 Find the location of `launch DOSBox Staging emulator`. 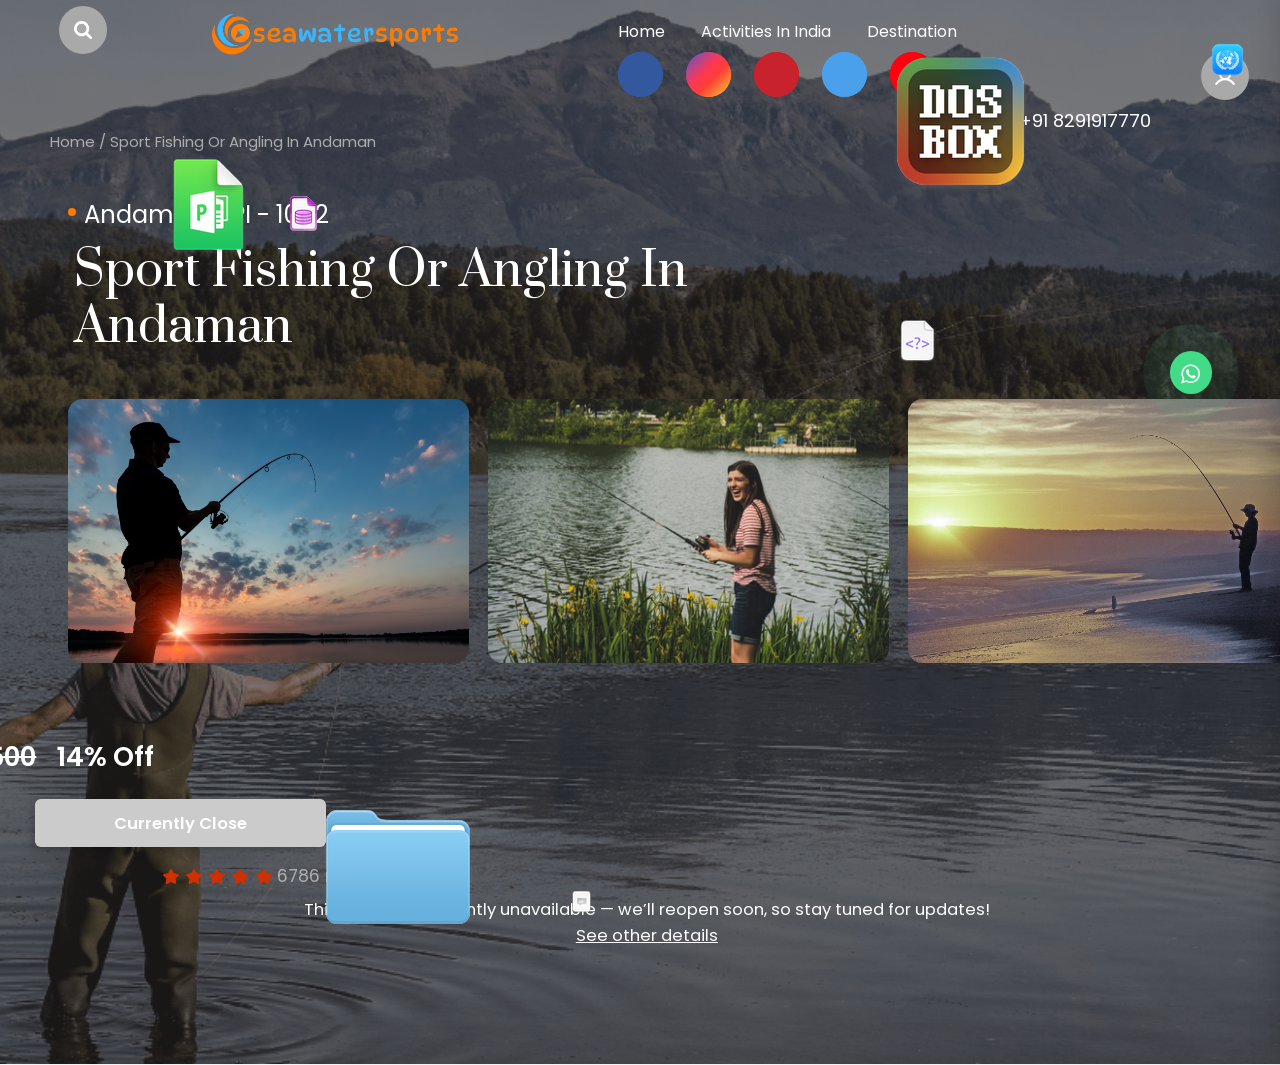

launch DOSBox Staging emulator is located at coordinates (960, 121).